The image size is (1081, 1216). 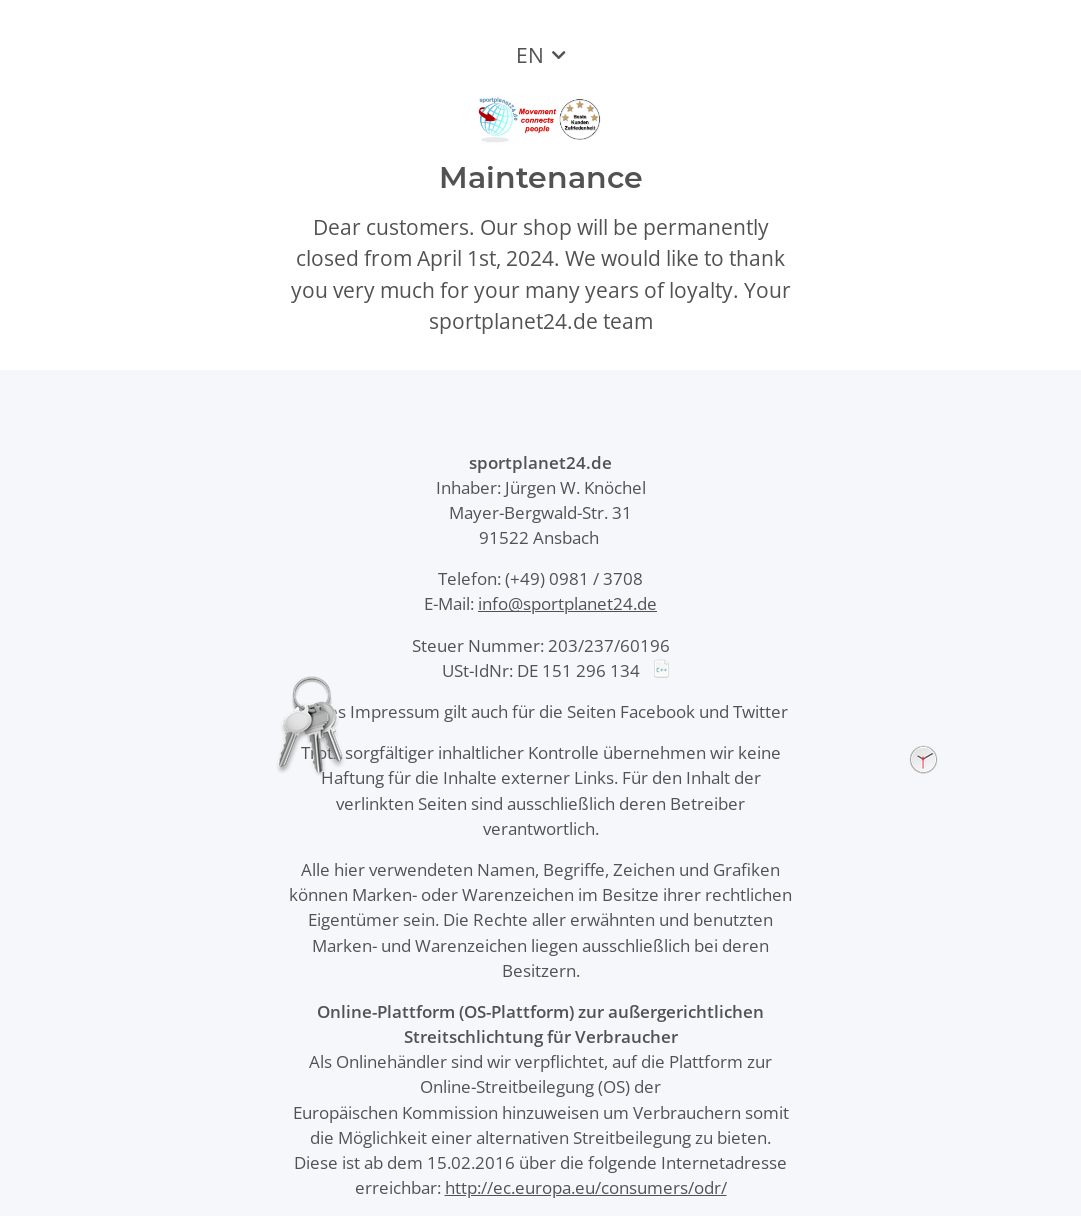 What do you see at coordinates (311, 727) in the screenshot?
I see `access account and login settings` at bounding box center [311, 727].